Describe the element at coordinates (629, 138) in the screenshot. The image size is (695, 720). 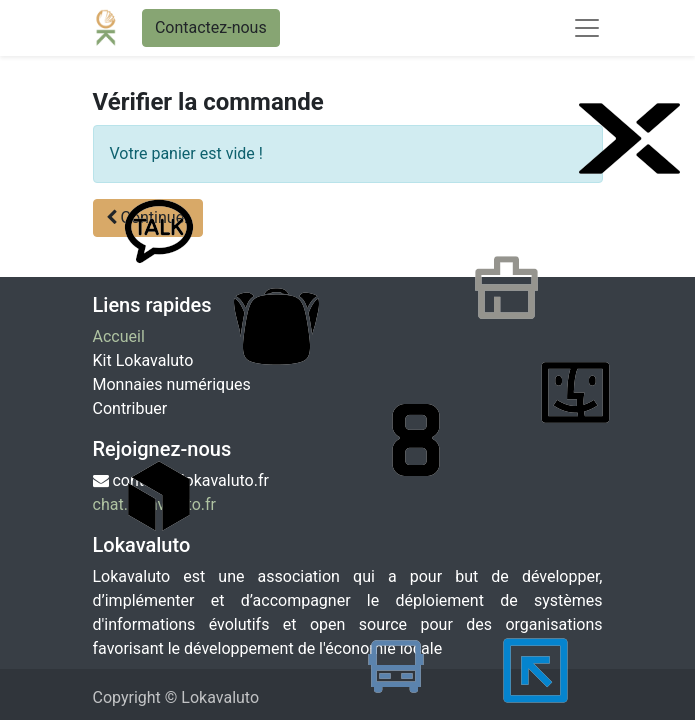
I see `nutanix company logo` at that location.